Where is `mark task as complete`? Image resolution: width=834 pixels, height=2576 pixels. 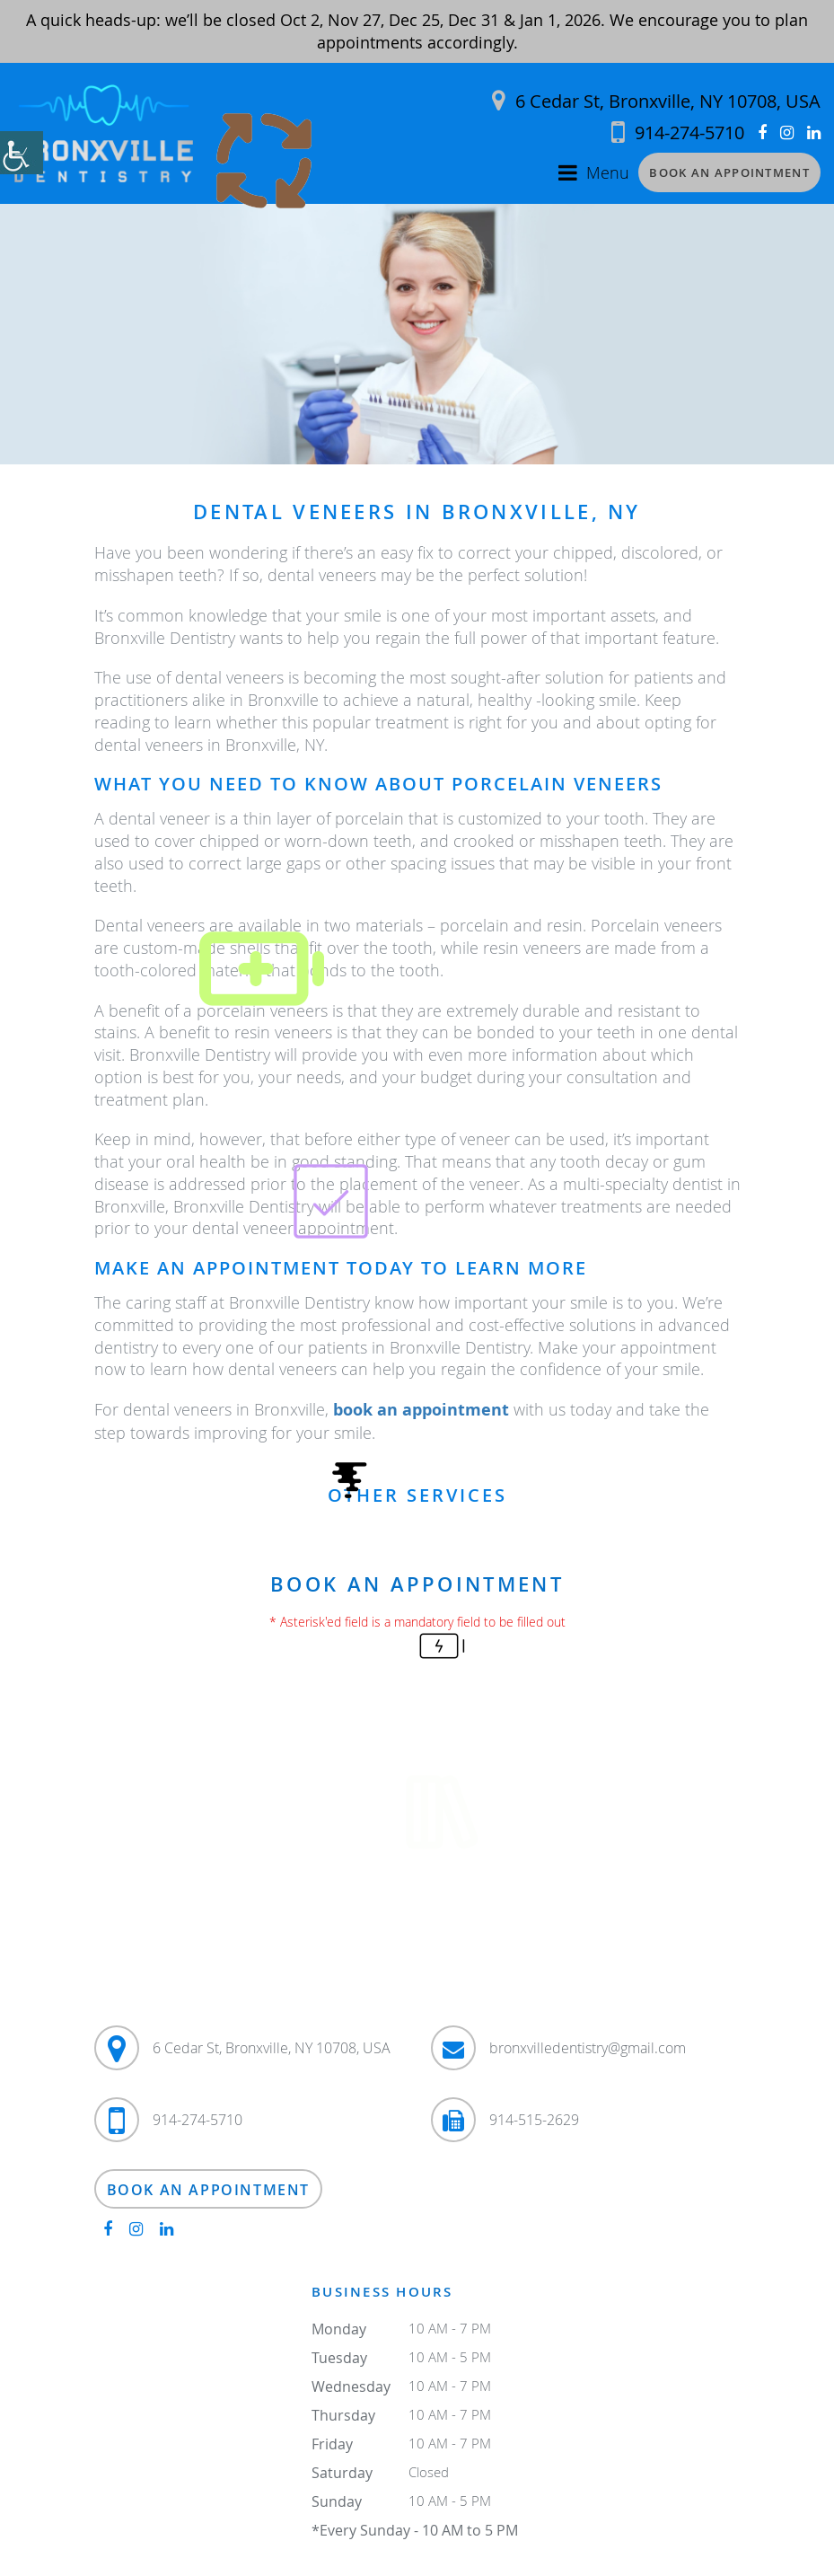 mark task as complete is located at coordinates (330, 1201).